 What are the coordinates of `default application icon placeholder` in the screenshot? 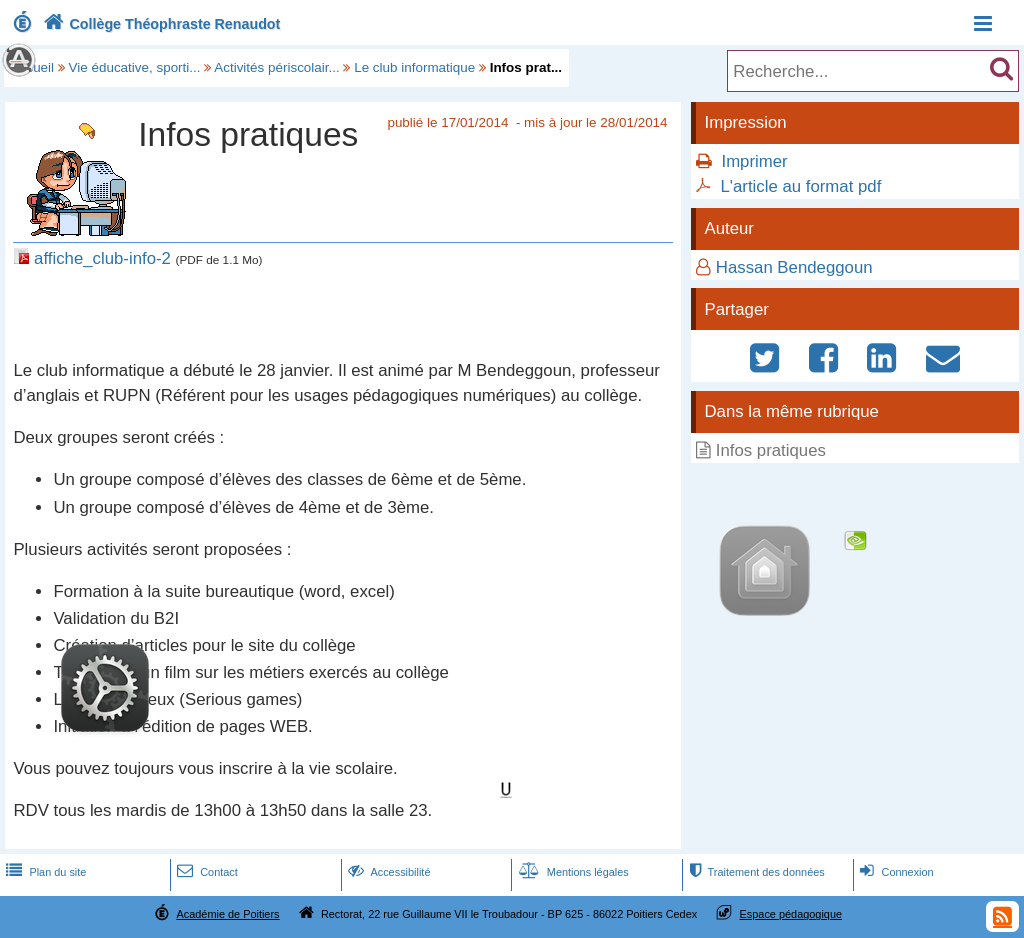 It's located at (105, 688).